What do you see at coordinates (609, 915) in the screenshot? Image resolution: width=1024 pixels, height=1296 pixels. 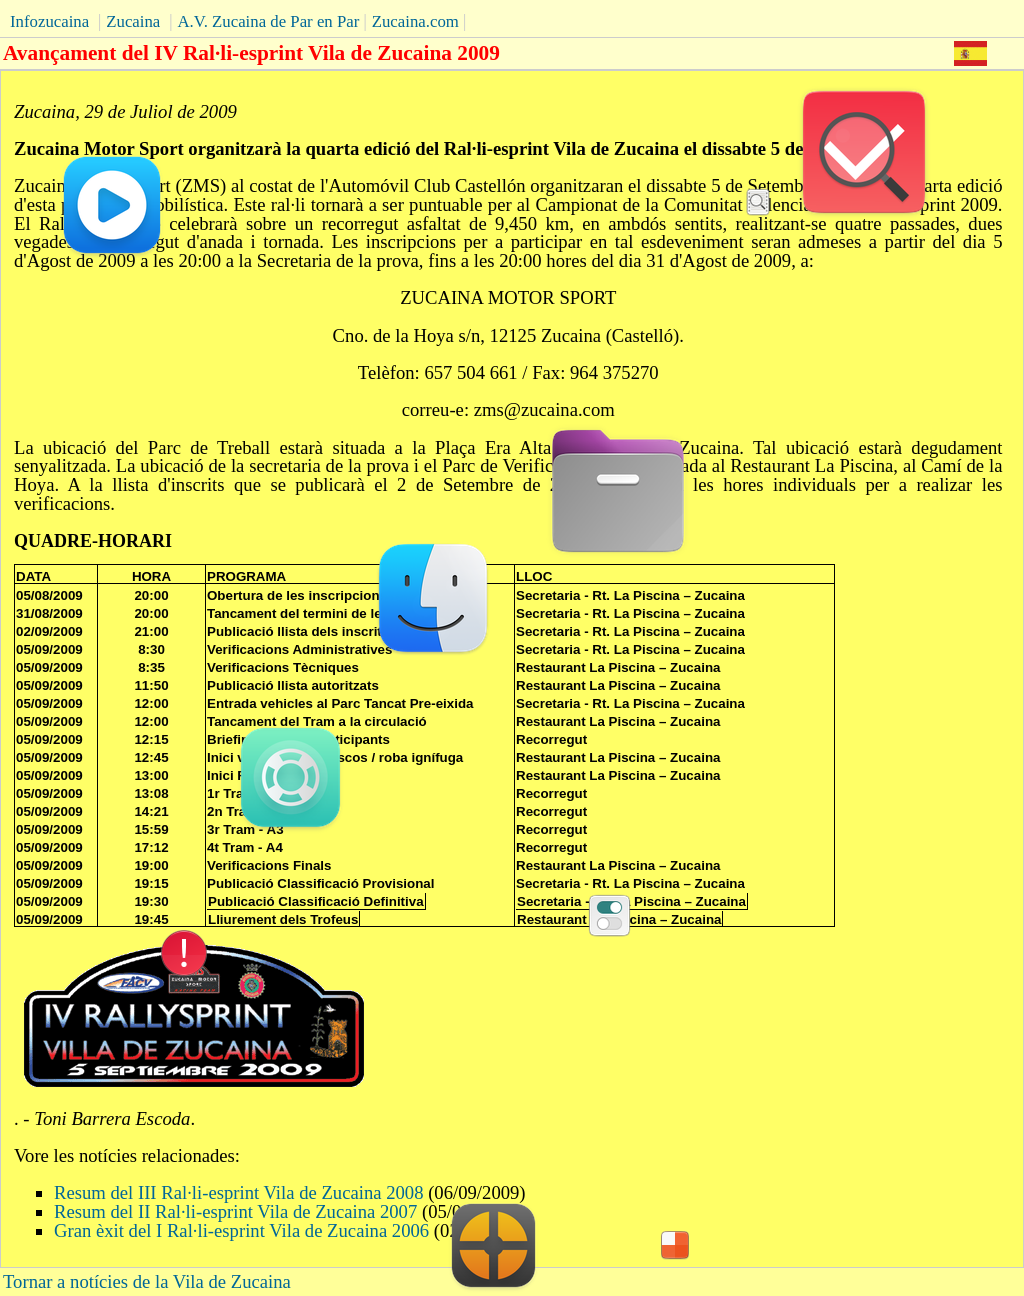 I see `open system settings or preferences` at bounding box center [609, 915].